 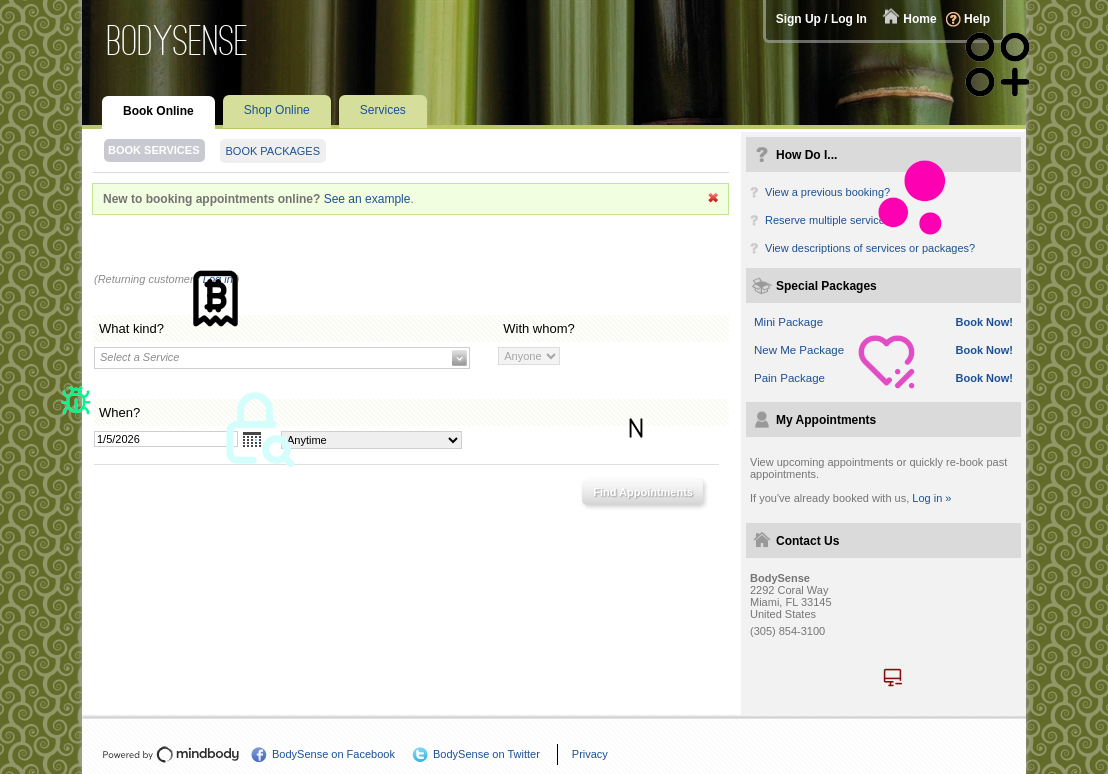 I want to click on view bitcoin transaction receipt, so click(x=215, y=298).